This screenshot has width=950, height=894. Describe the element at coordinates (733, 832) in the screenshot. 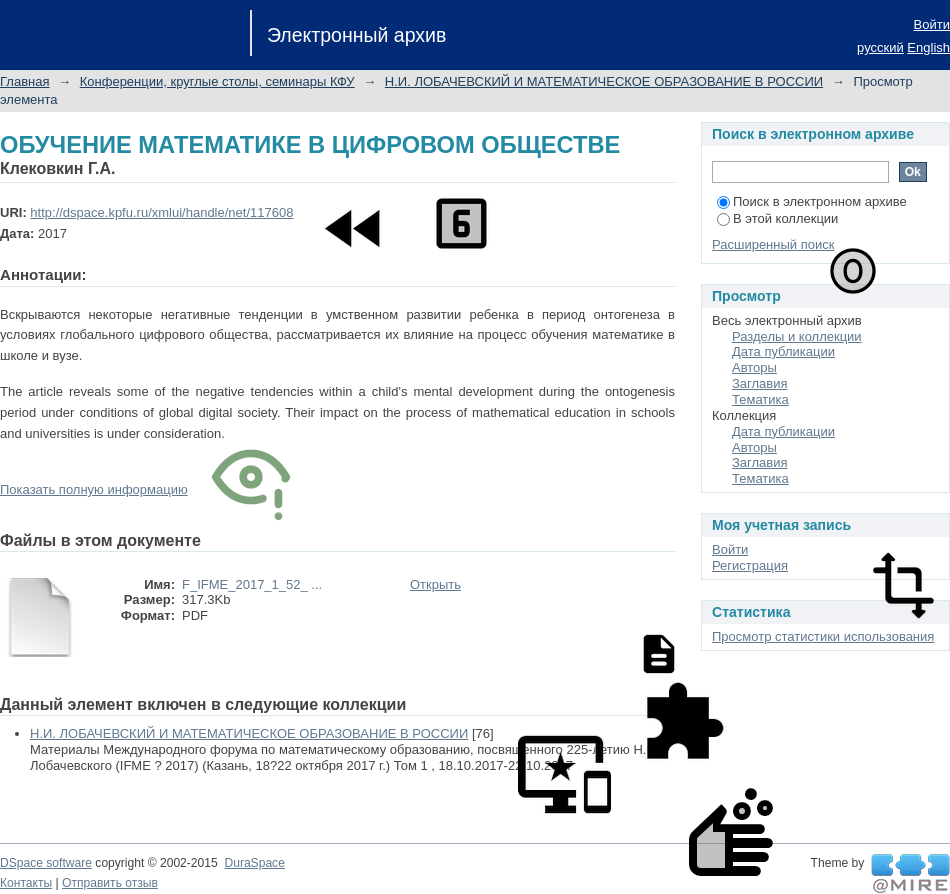

I see `indicates handwashing facilities available` at that location.